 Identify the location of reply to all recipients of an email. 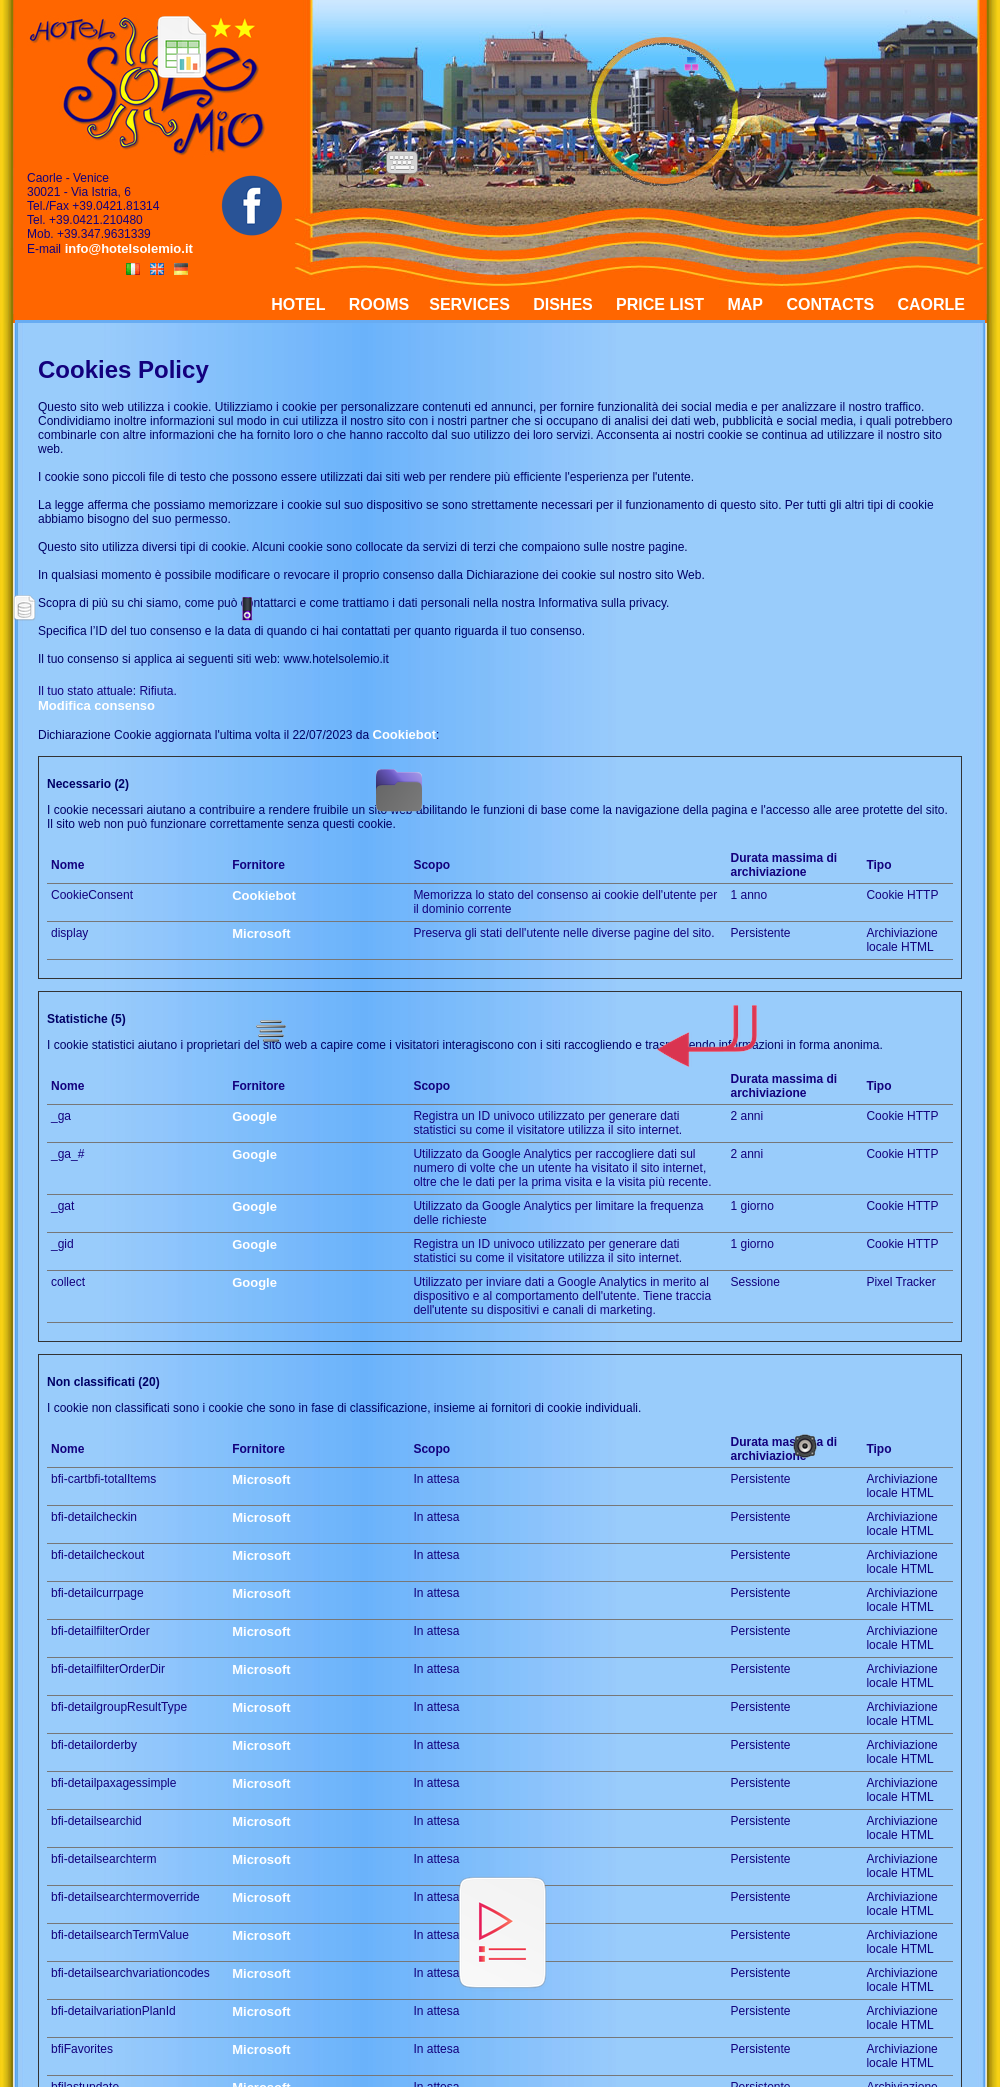
(705, 1035).